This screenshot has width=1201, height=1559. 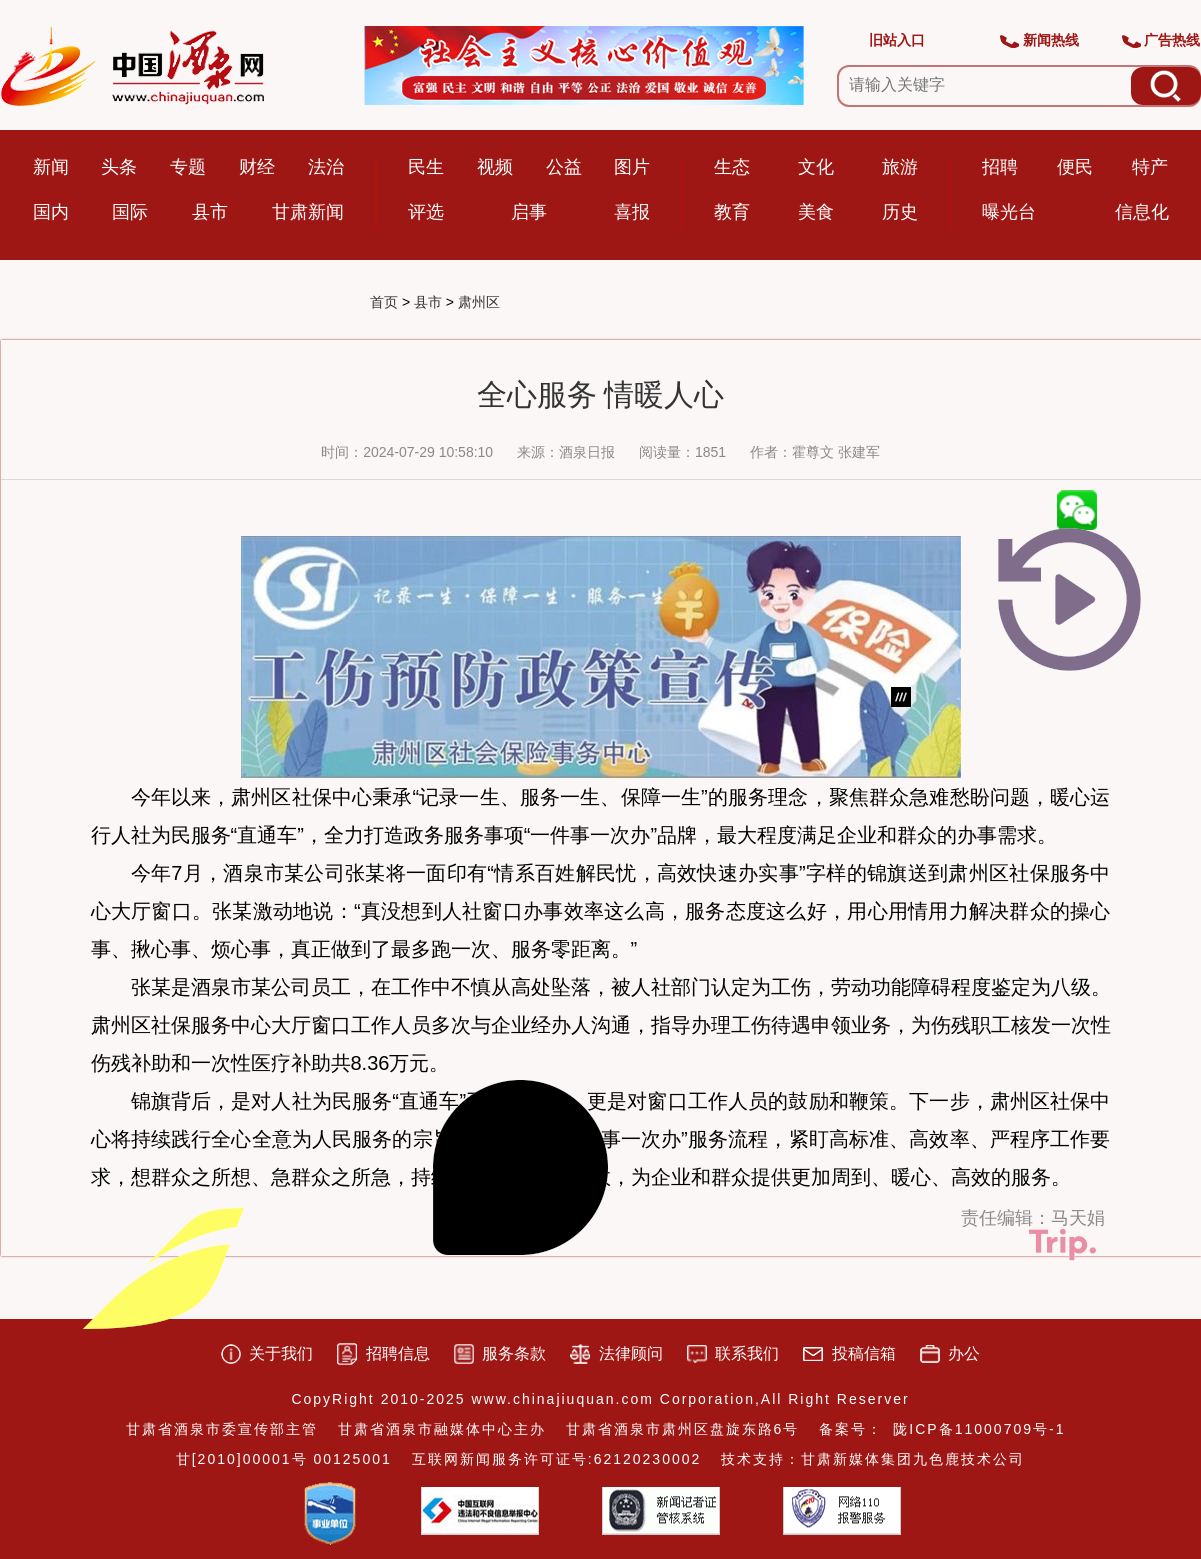 What do you see at coordinates (1069, 599) in the screenshot?
I see `view memories or flashback content` at bounding box center [1069, 599].